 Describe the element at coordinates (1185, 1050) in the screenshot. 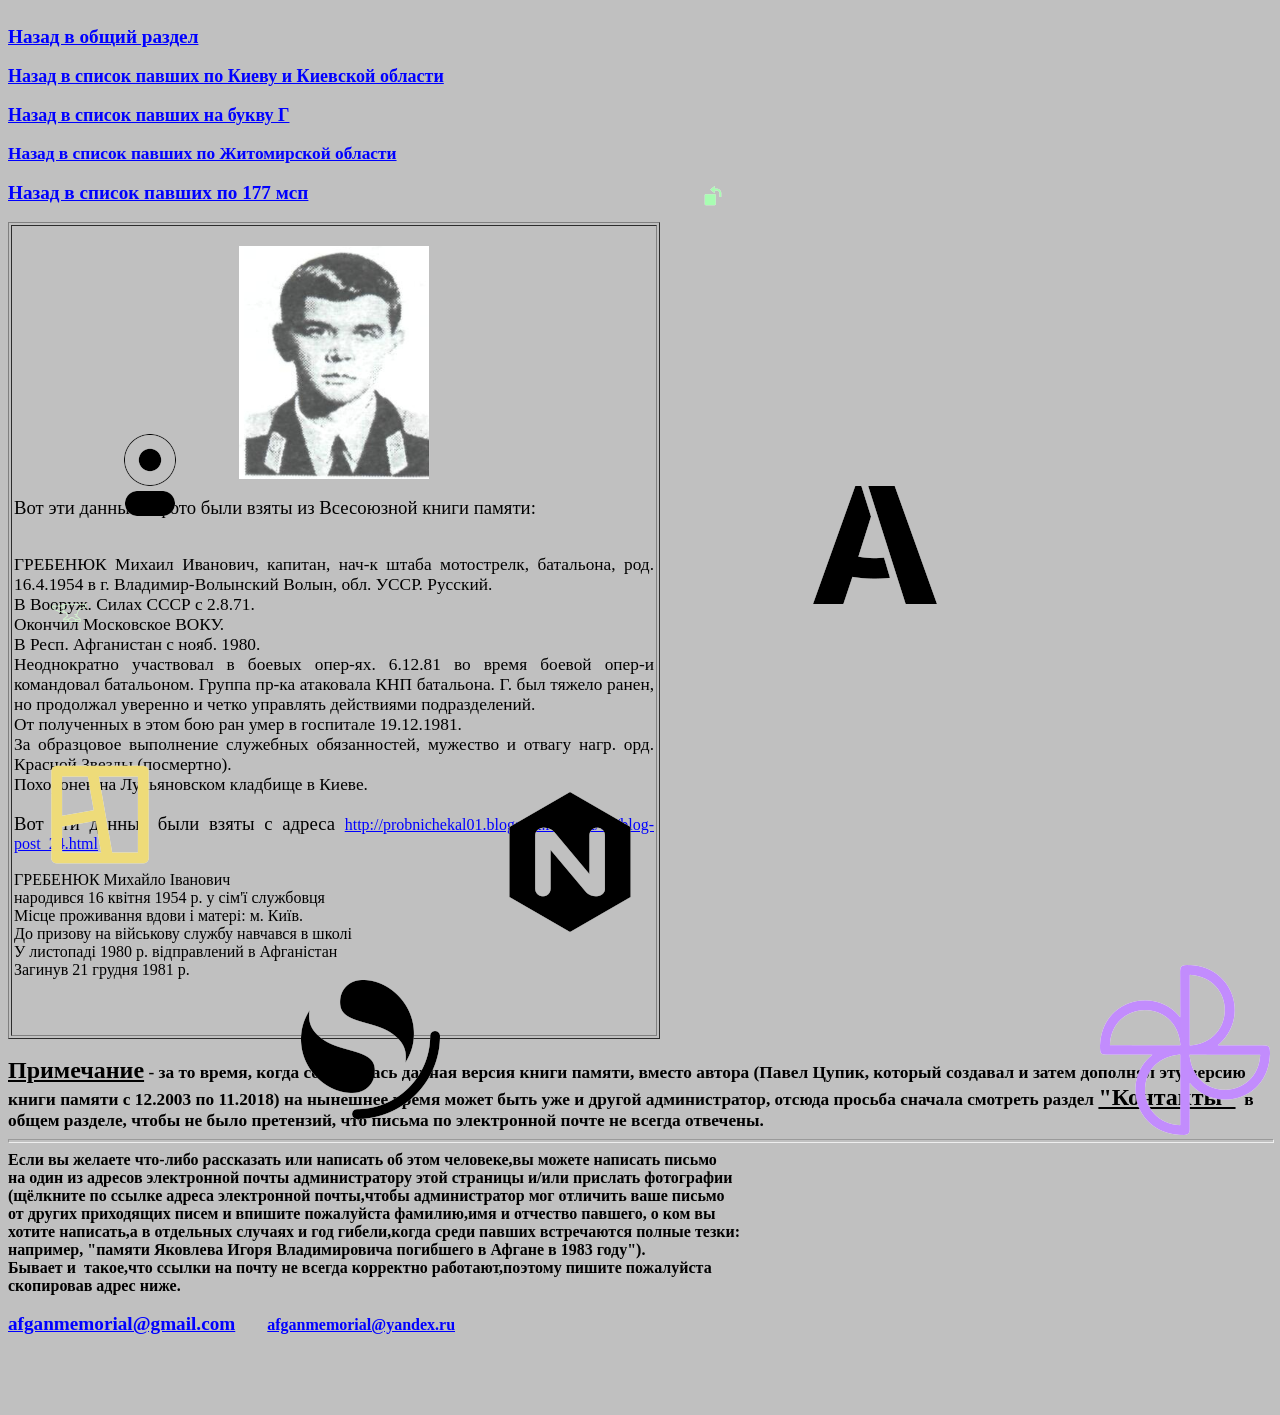

I see `open google photos app` at that location.